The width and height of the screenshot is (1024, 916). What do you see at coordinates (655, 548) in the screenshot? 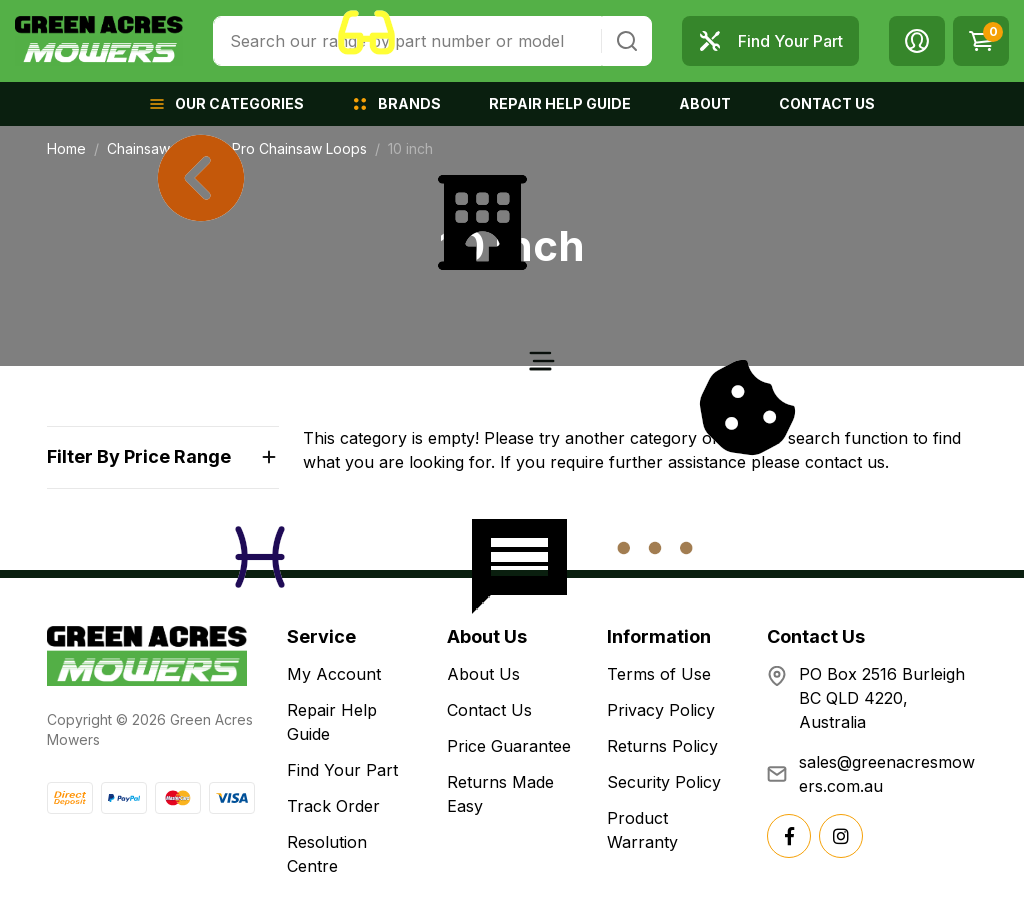
I see `access more options or actions` at bounding box center [655, 548].